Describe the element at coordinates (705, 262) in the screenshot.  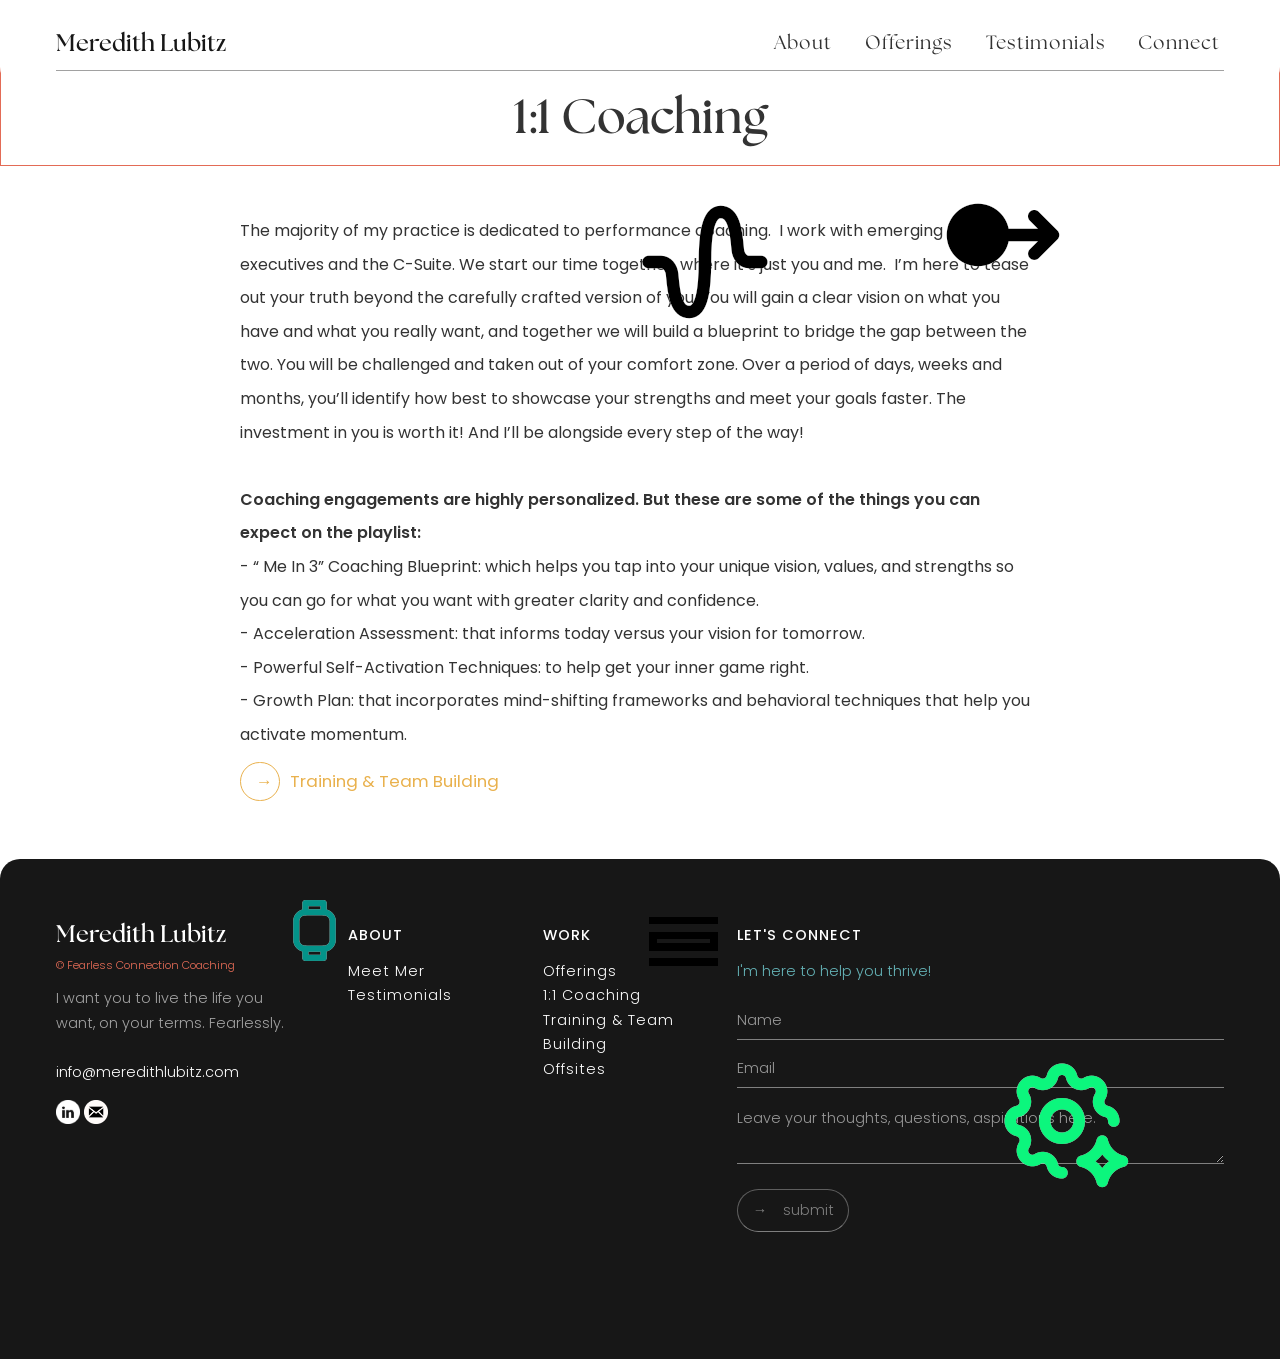
I see `adjust audio or sound wave settings` at that location.